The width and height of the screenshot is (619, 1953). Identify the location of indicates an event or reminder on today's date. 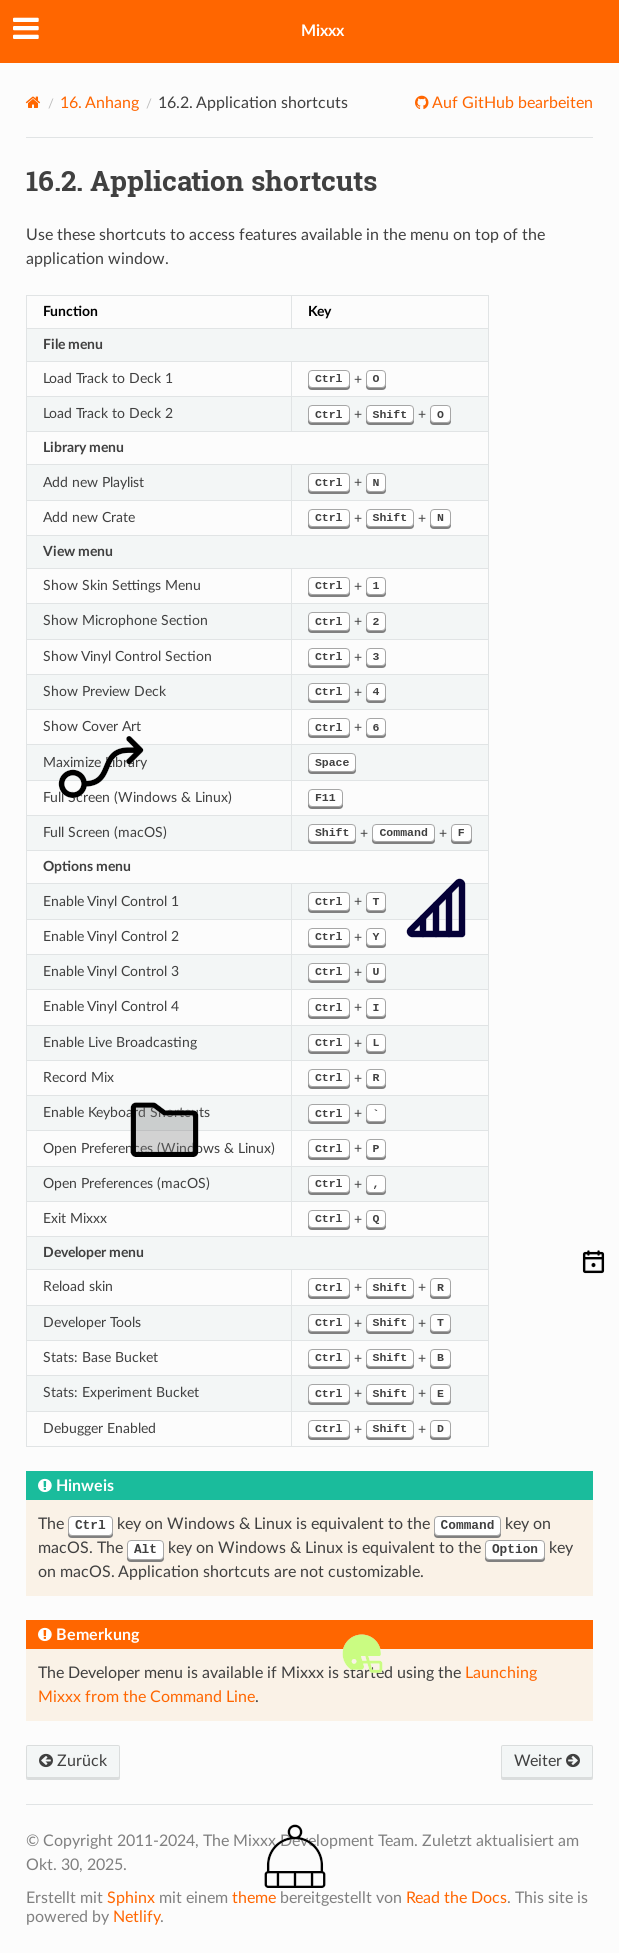
(593, 1262).